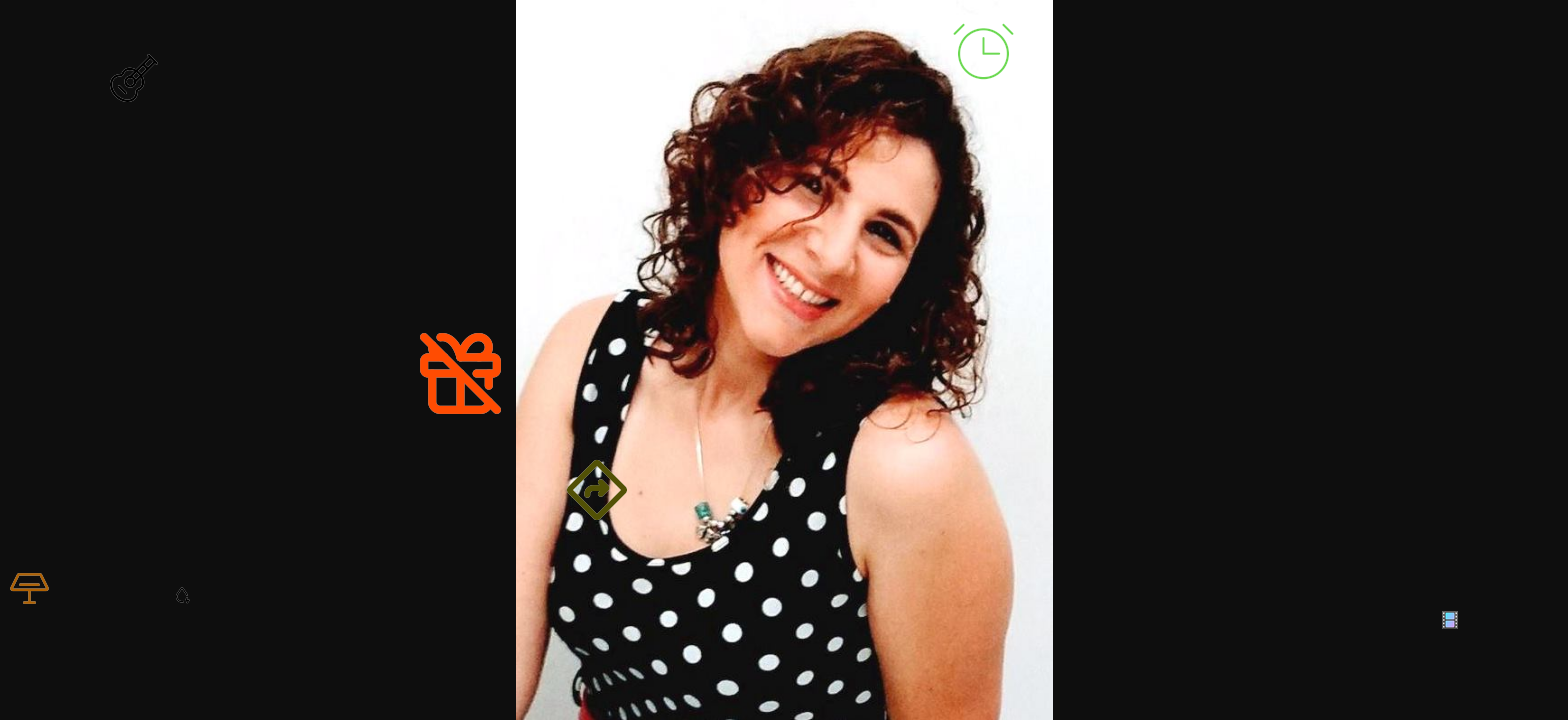 Image resolution: width=1568 pixels, height=720 pixels. Describe the element at coordinates (983, 51) in the screenshot. I see `set or manage alarms` at that location.